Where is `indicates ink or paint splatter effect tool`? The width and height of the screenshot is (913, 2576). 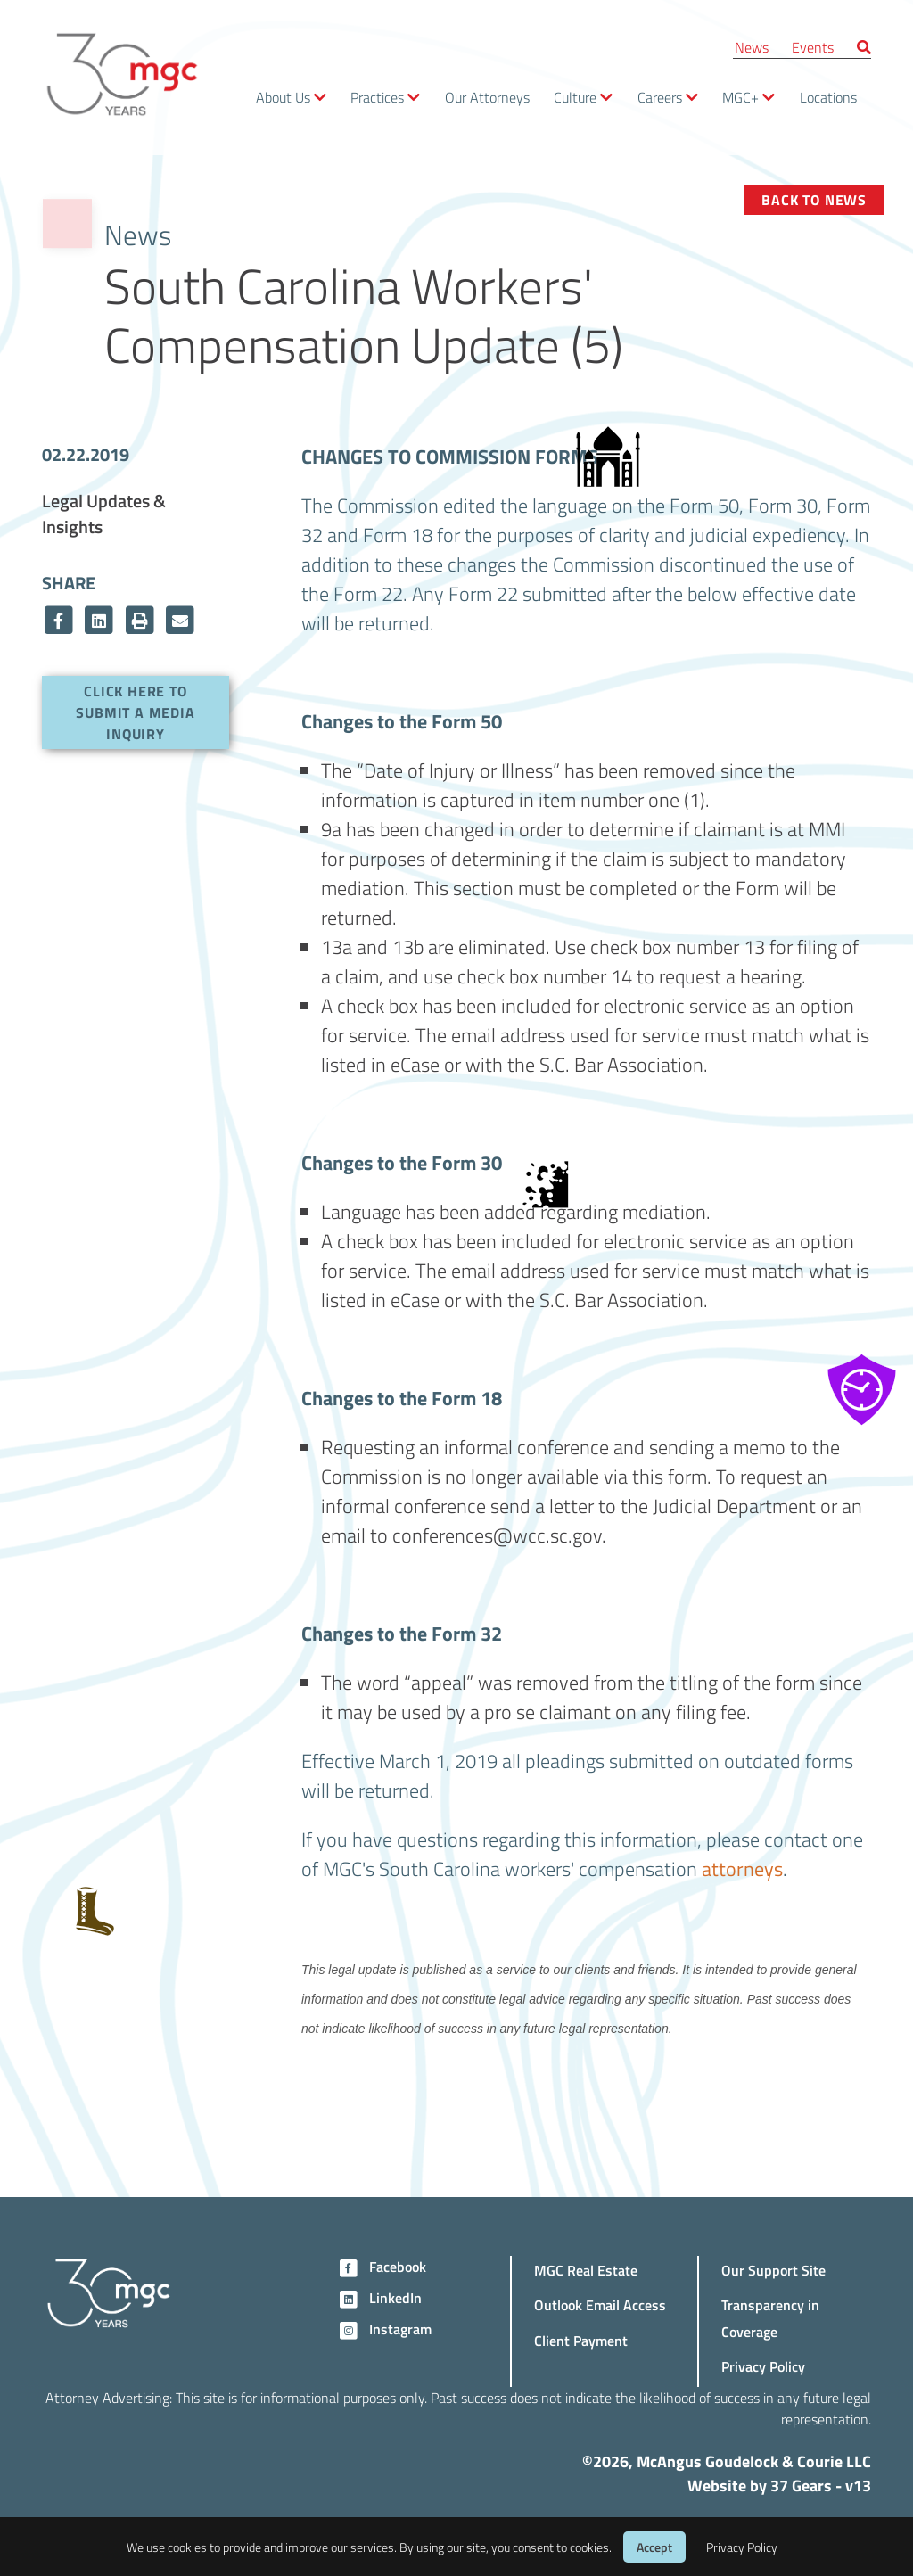 indicates ink or paint splatter effect tool is located at coordinates (545, 1184).